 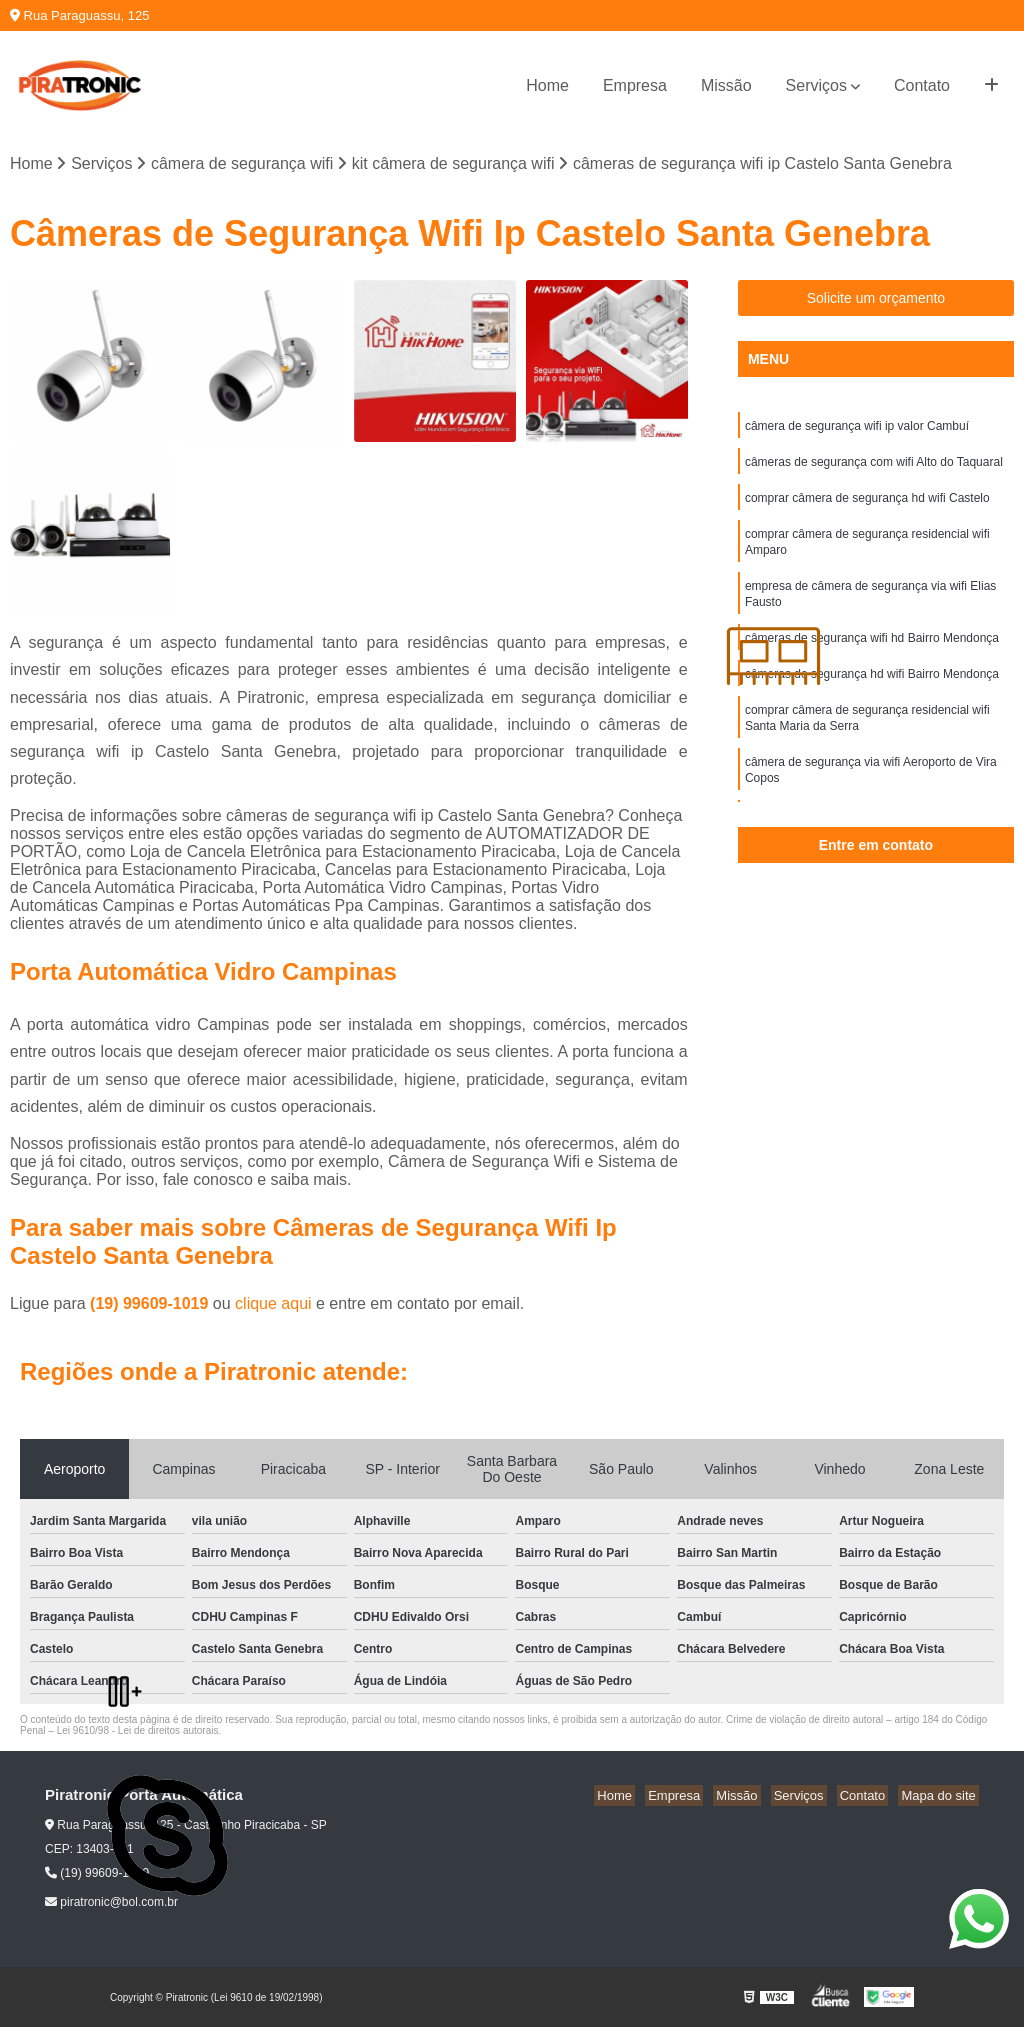 What do you see at coordinates (122, 1691) in the screenshot?
I see `add a new column to the right` at bounding box center [122, 1691].